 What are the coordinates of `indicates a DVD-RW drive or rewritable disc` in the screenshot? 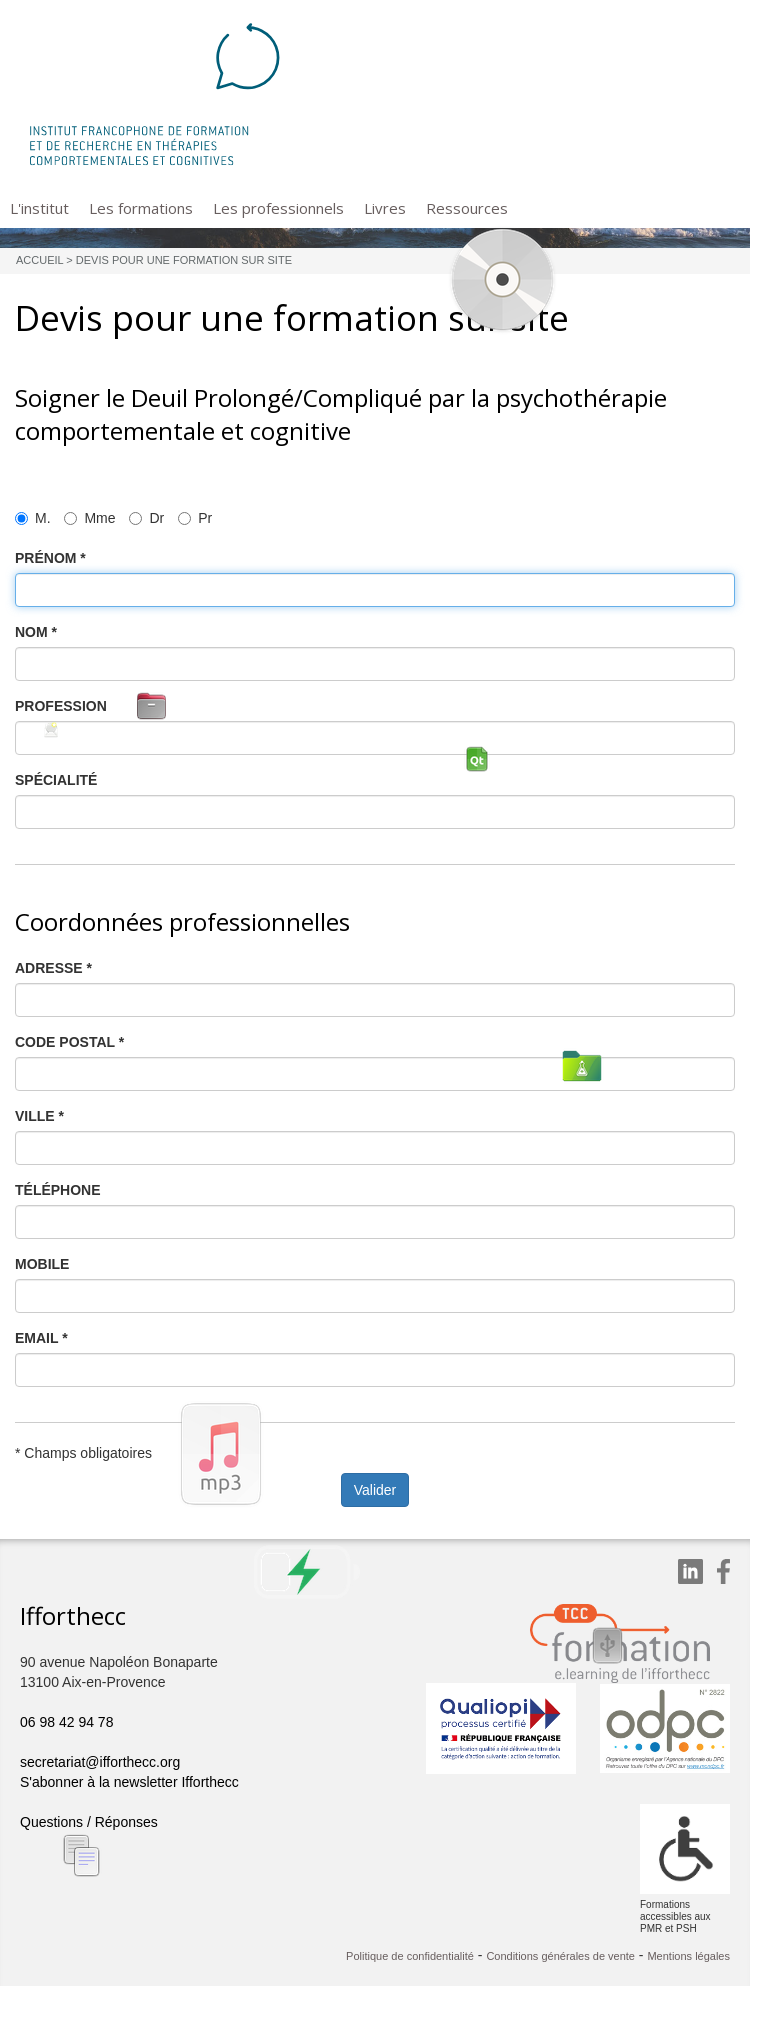 It's located at (502, 279).